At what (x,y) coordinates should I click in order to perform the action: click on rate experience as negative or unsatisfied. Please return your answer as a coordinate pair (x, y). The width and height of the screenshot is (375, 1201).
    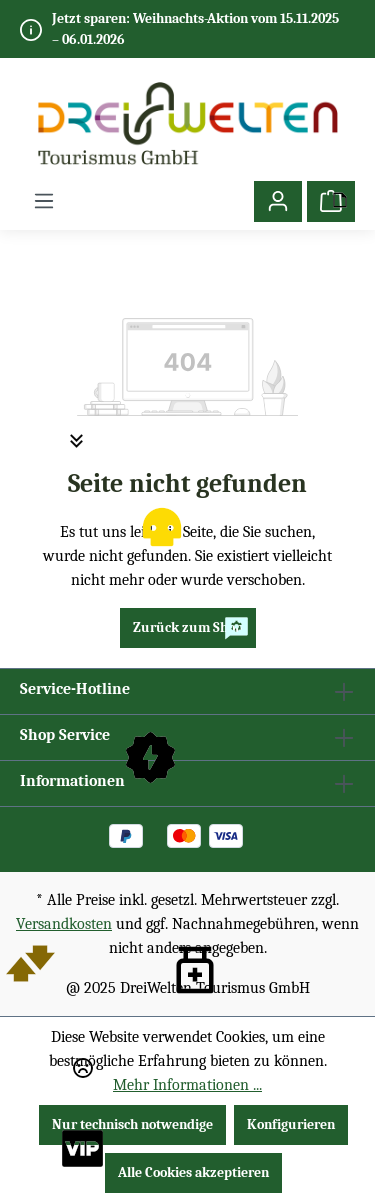
    Looking at the image, I should click on (83, 1068).